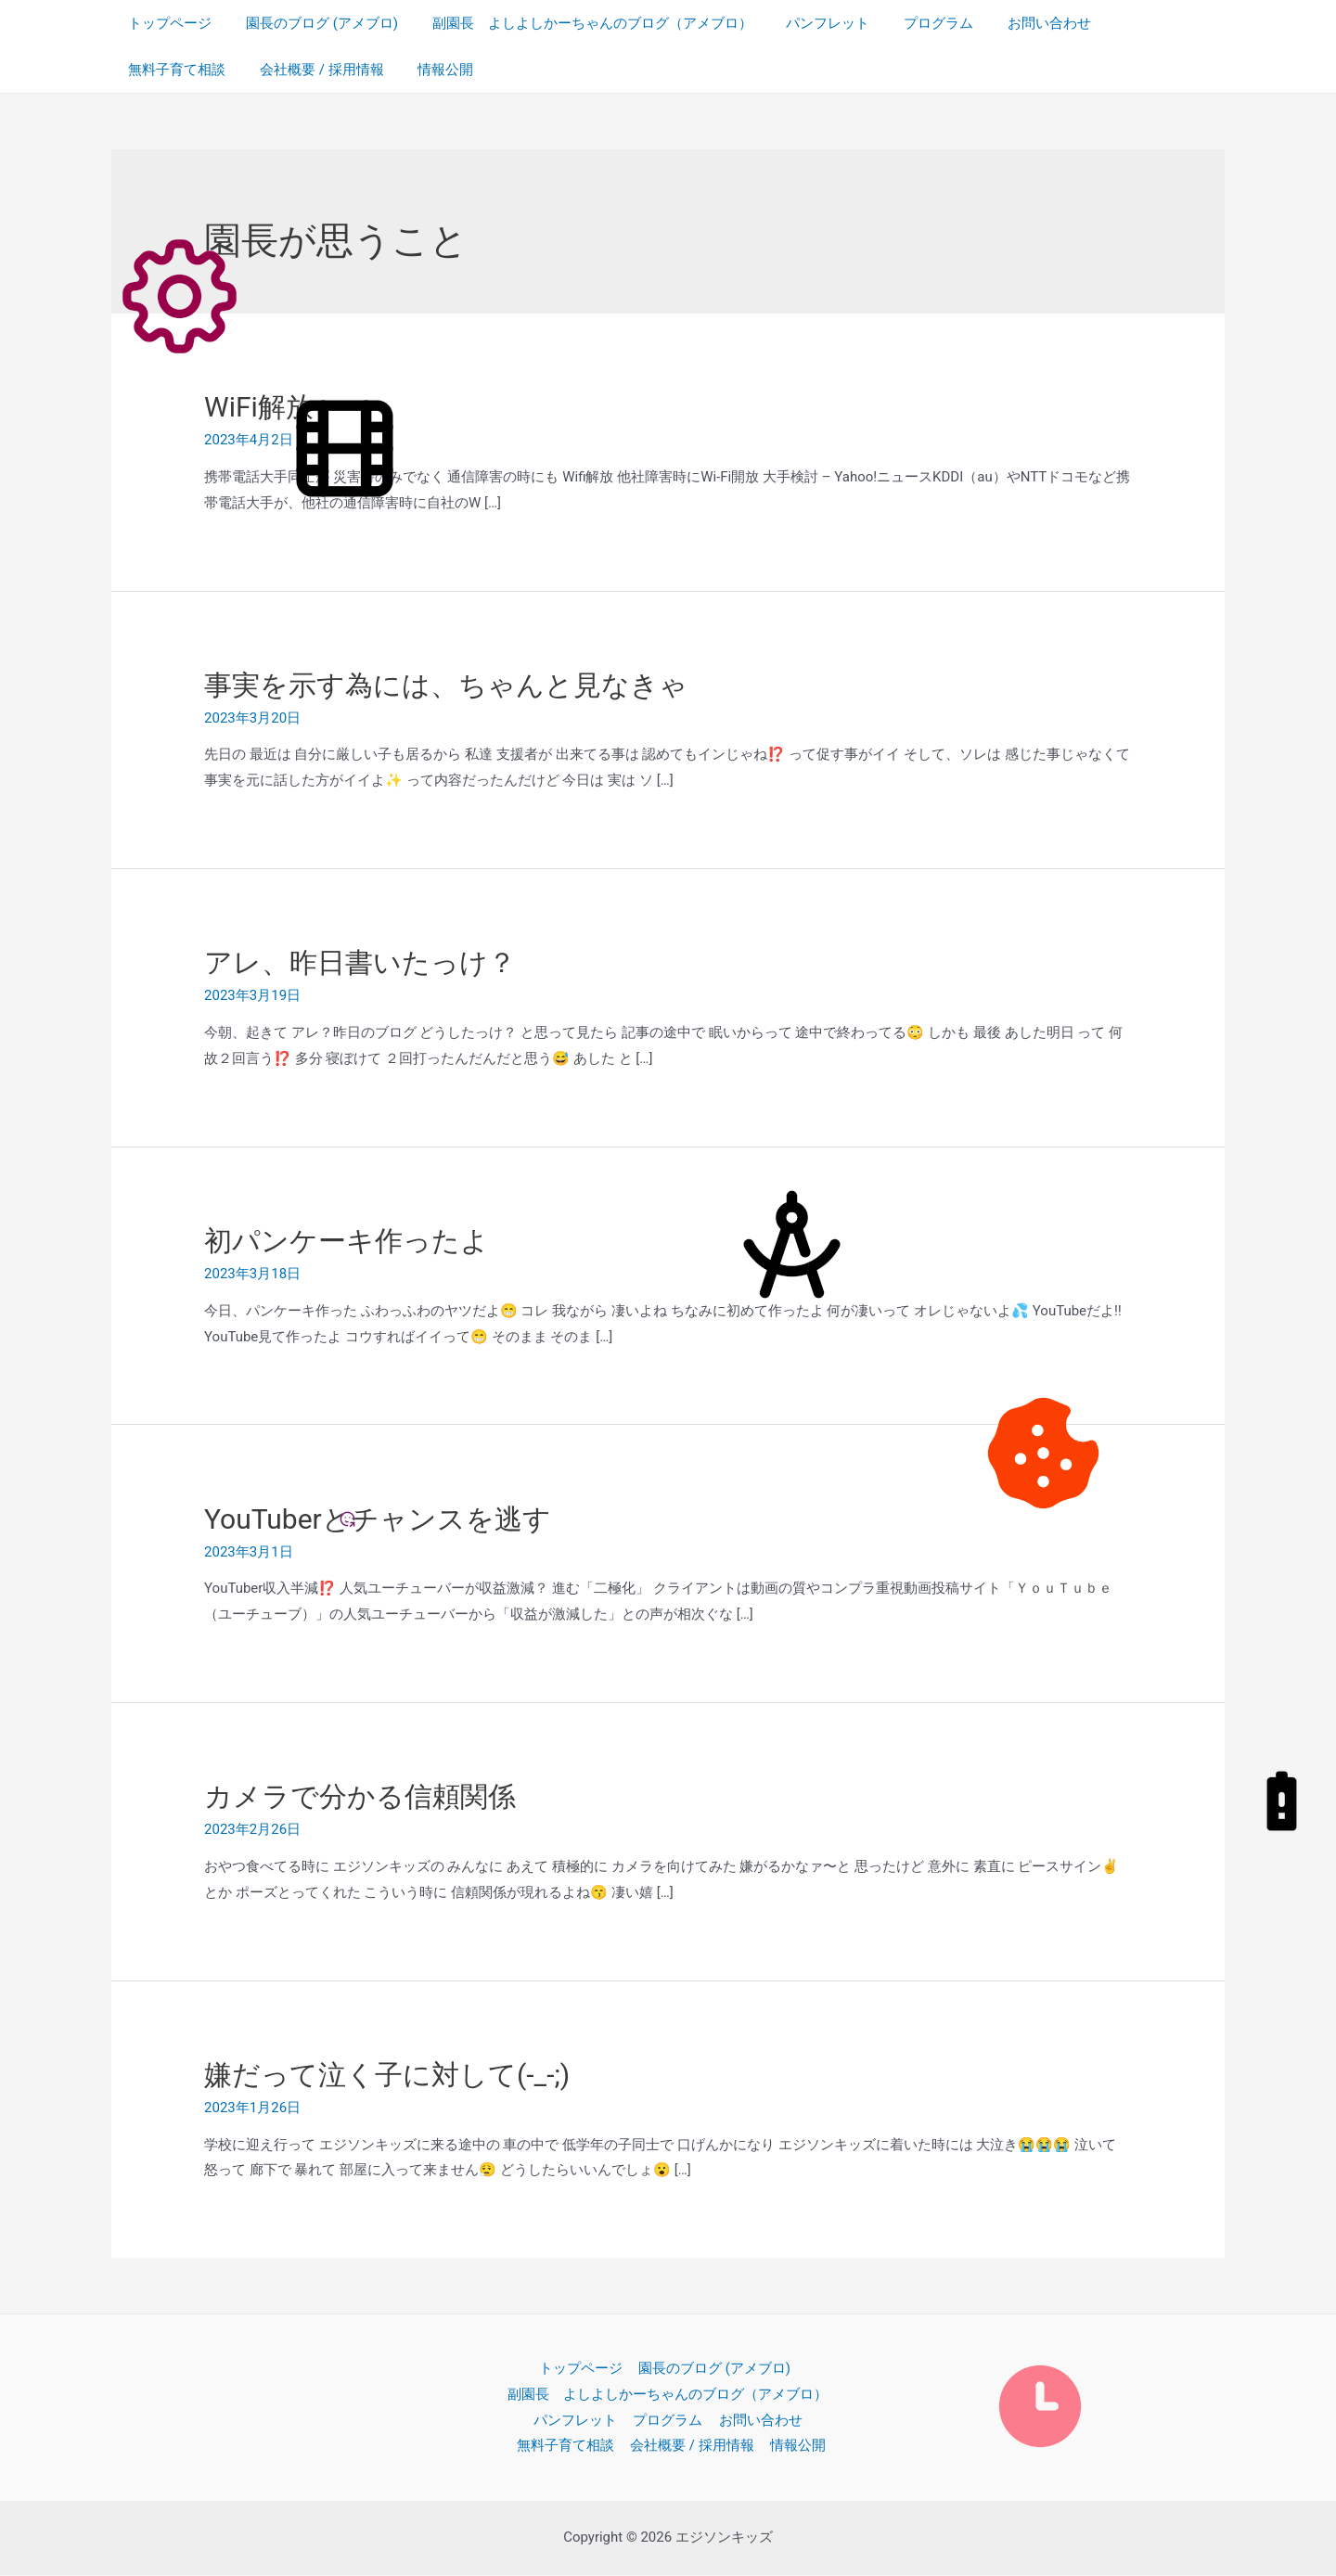 This screenshot has height=2576, width=1336. I want to click on share your mood or status with others, so click(347, 1519).